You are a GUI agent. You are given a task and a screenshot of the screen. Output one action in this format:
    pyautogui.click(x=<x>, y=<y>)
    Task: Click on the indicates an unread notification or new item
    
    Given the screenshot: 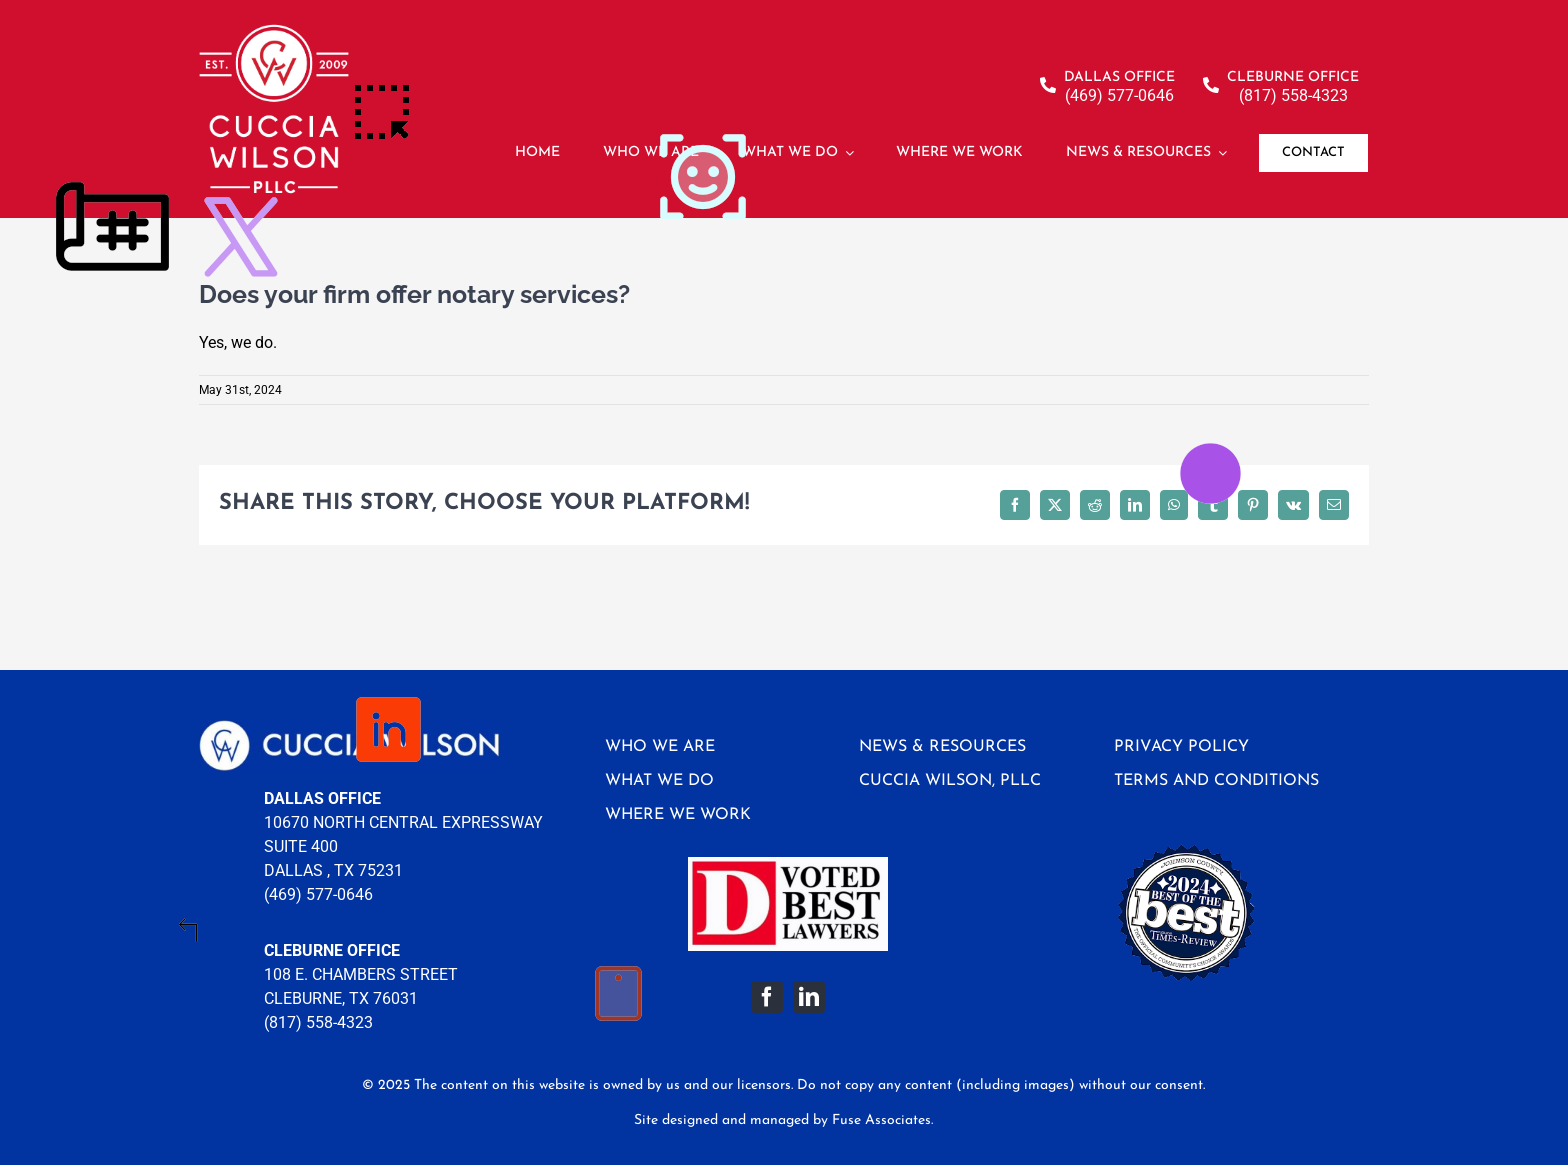 What is the action you would take?
    pyautogui.click(x=1210, y=473)
    